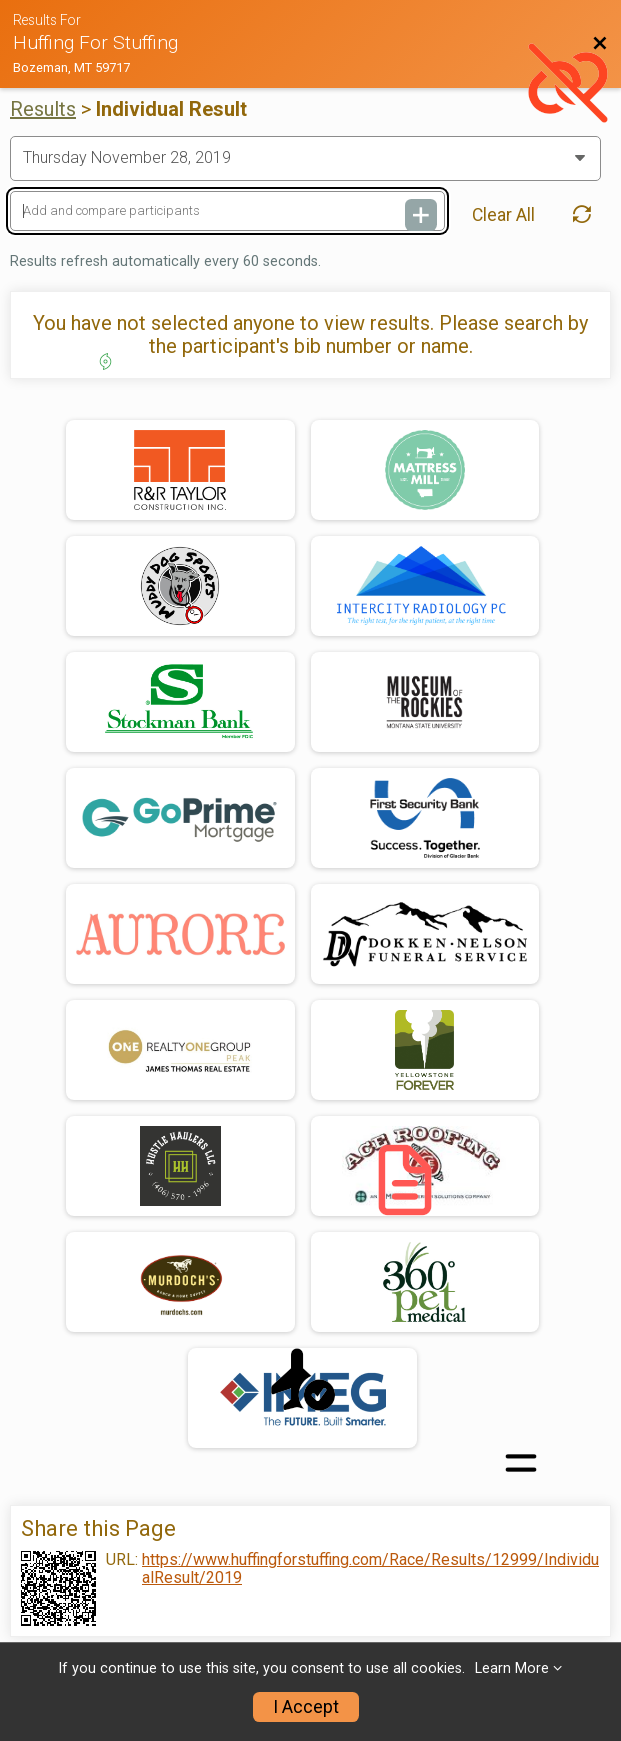  What do you see at coordinates (568, 83) in the screenshot?
I see `disconnect or remove a linked account` at bounding box center [568, 83].